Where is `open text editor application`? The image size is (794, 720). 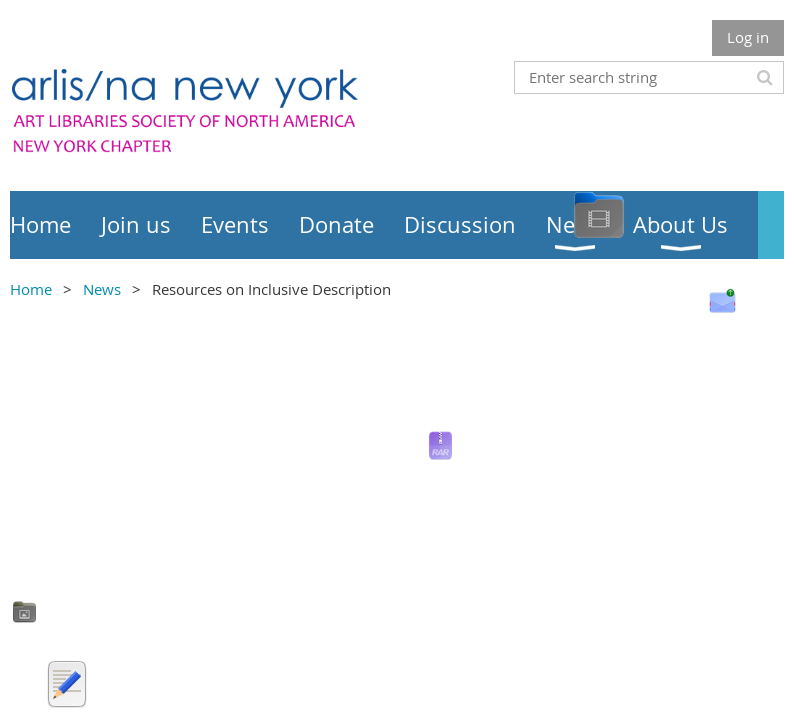 open text editor application is located at coordinates (67, 684).